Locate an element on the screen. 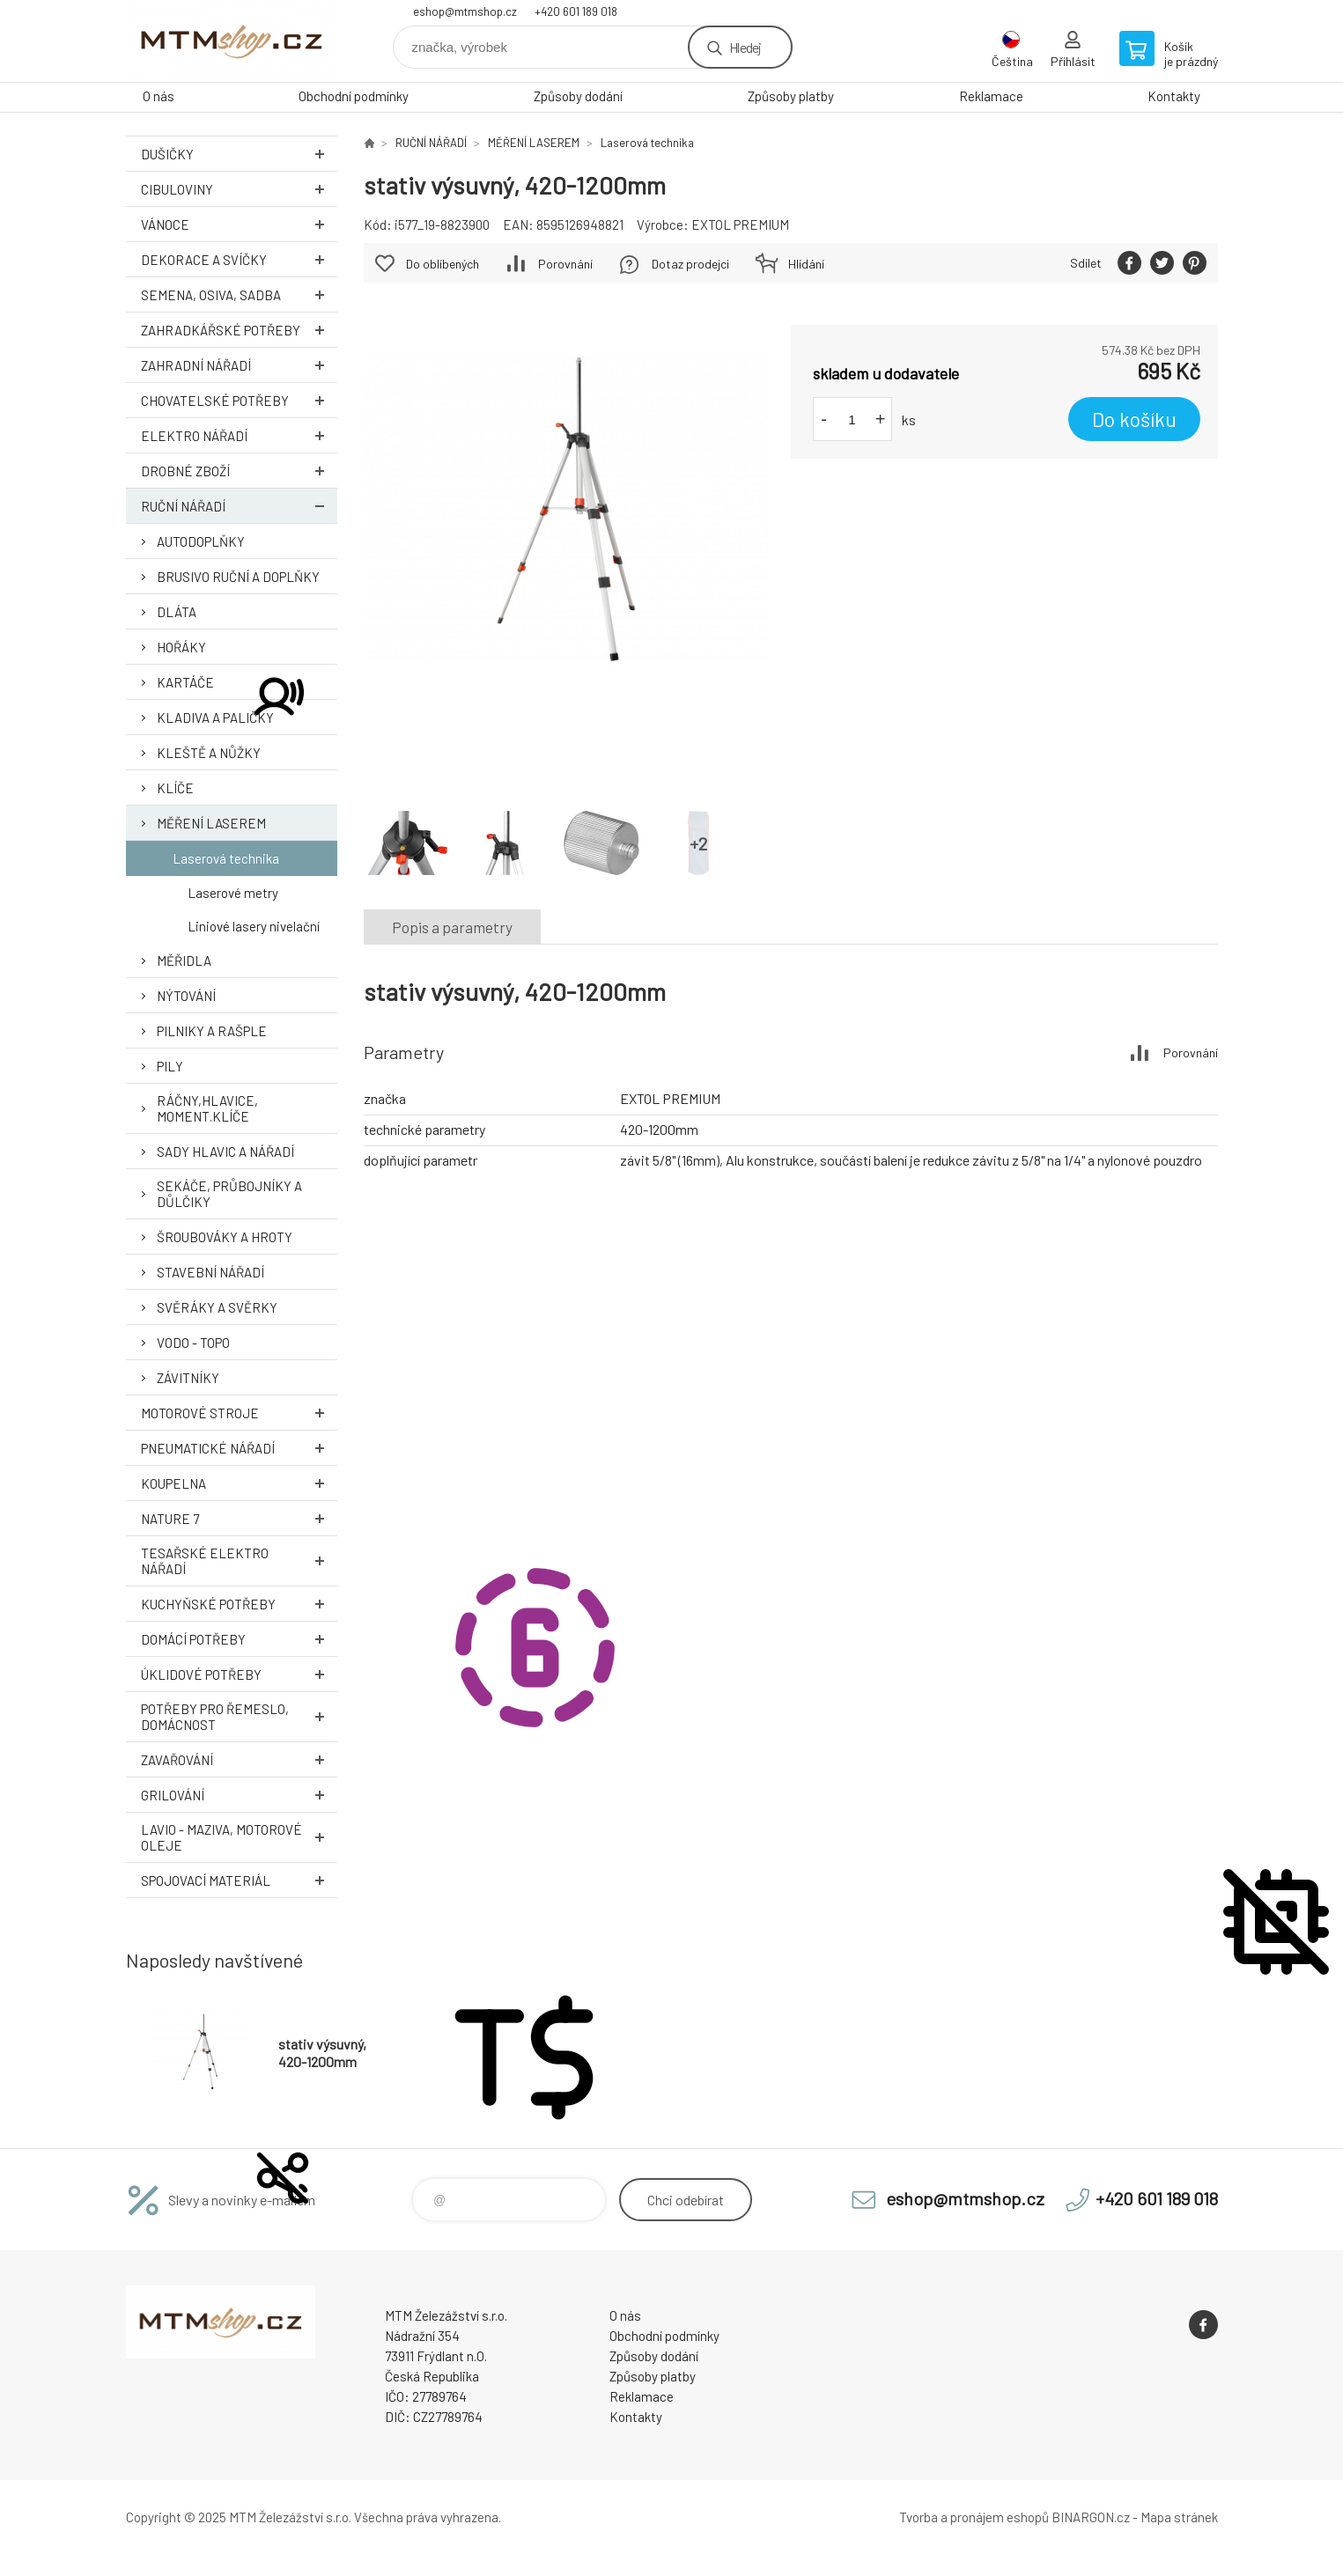 This screenshot has width=1343, height=2576. step 6 of a multi-step process is located at coordinates (535, 1647).